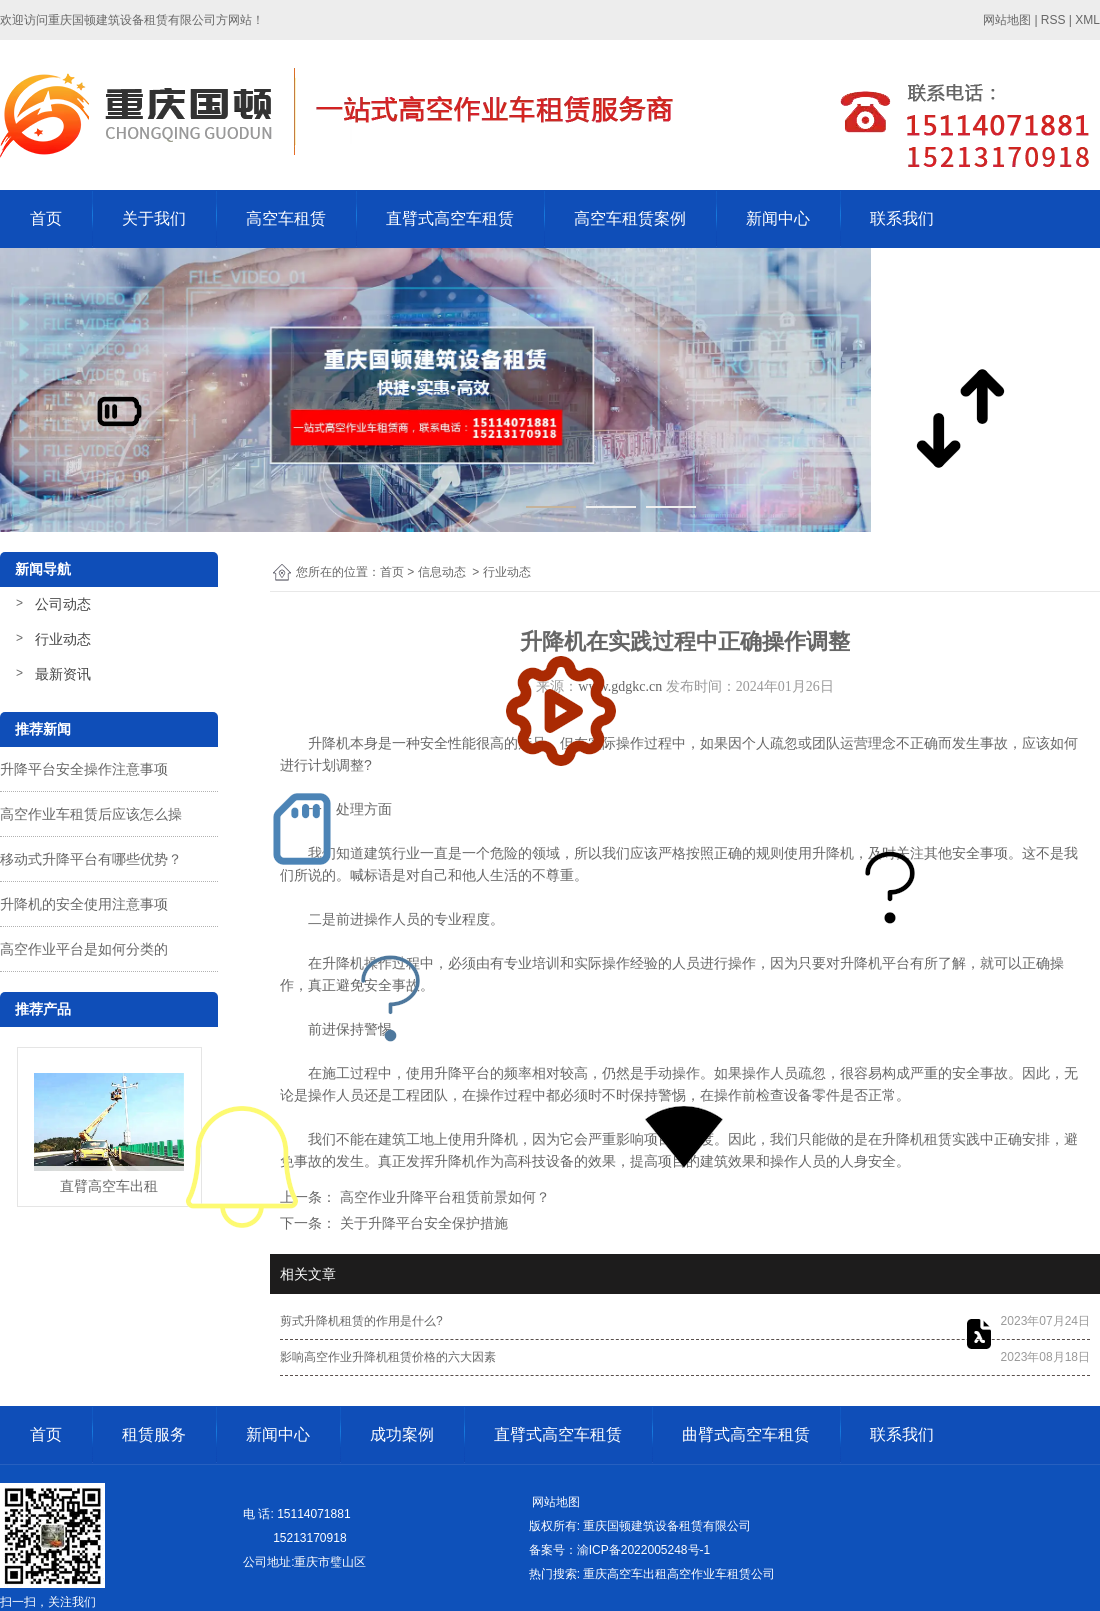  Describe the element at coordinates (119, 411) in the screenshot. I see `indicates low battery level` at that location.